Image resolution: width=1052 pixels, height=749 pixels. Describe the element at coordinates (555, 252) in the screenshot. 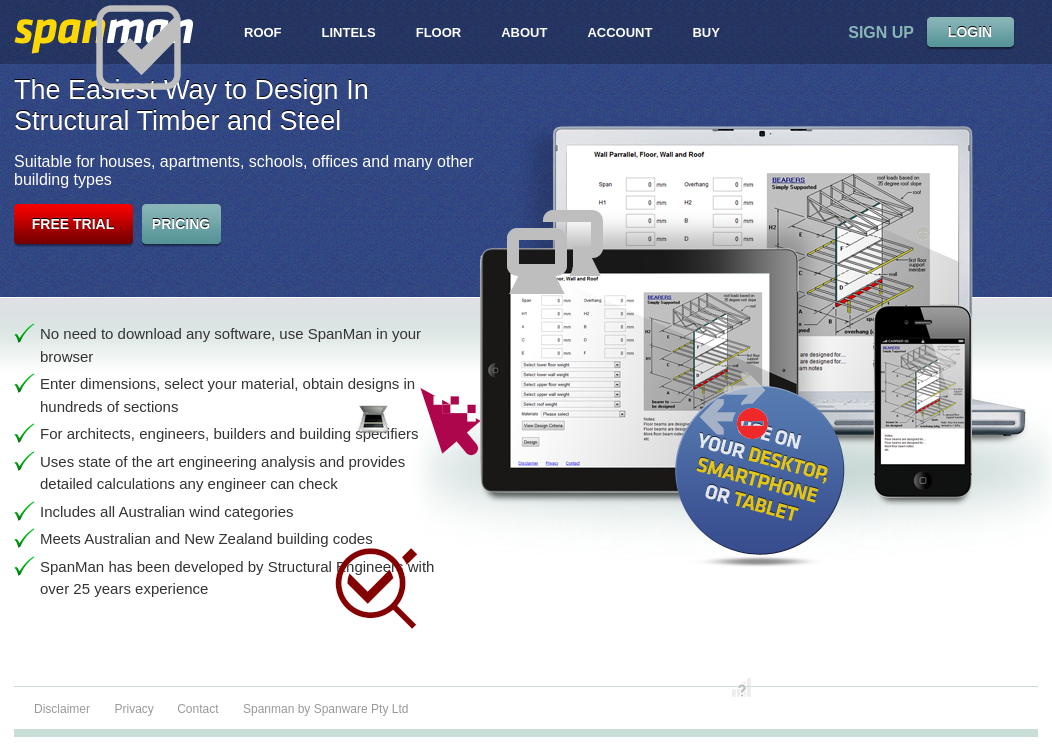

I see `view network workgroup computers` at that location.